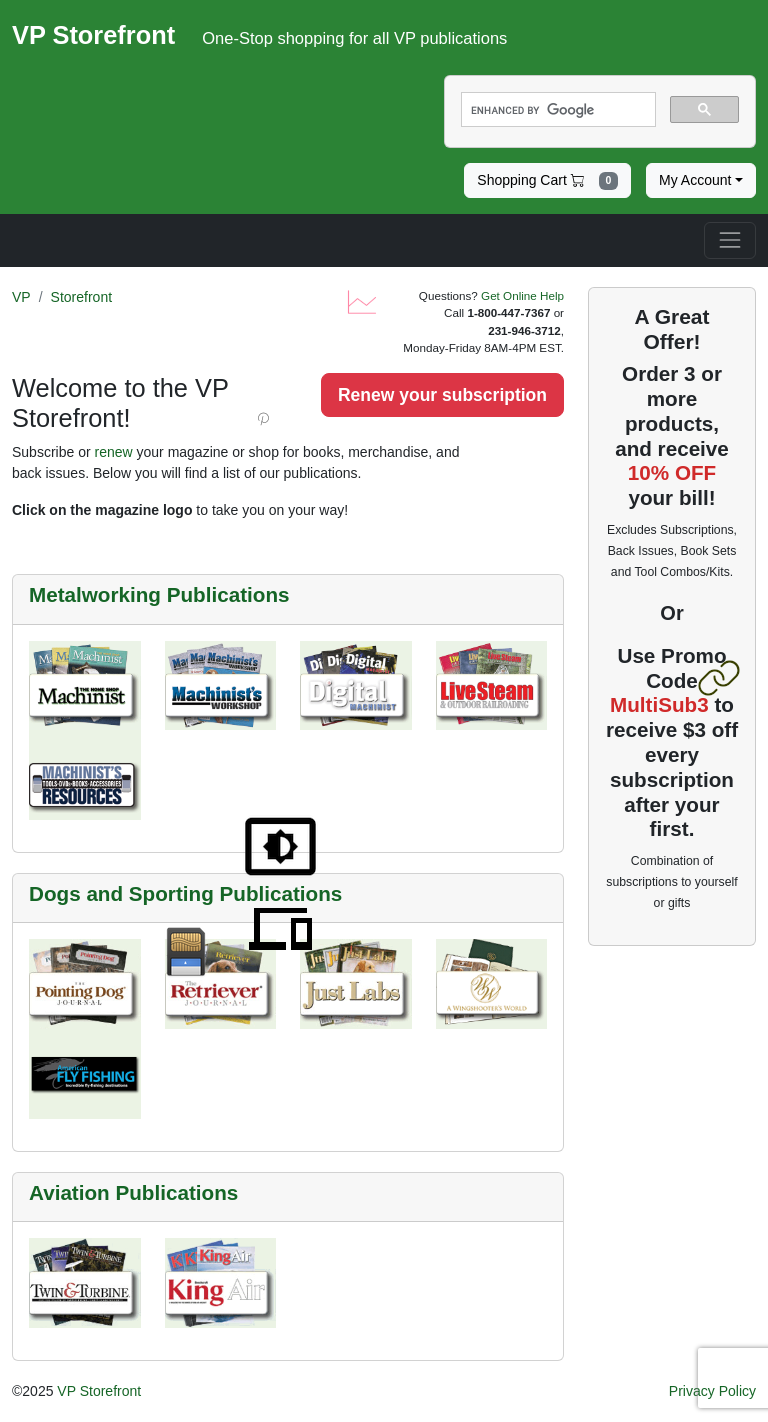  What do you see at coordinates (719, 678) in the screenshot?
I see `copy or share a link` at bounding box center [719, 678].